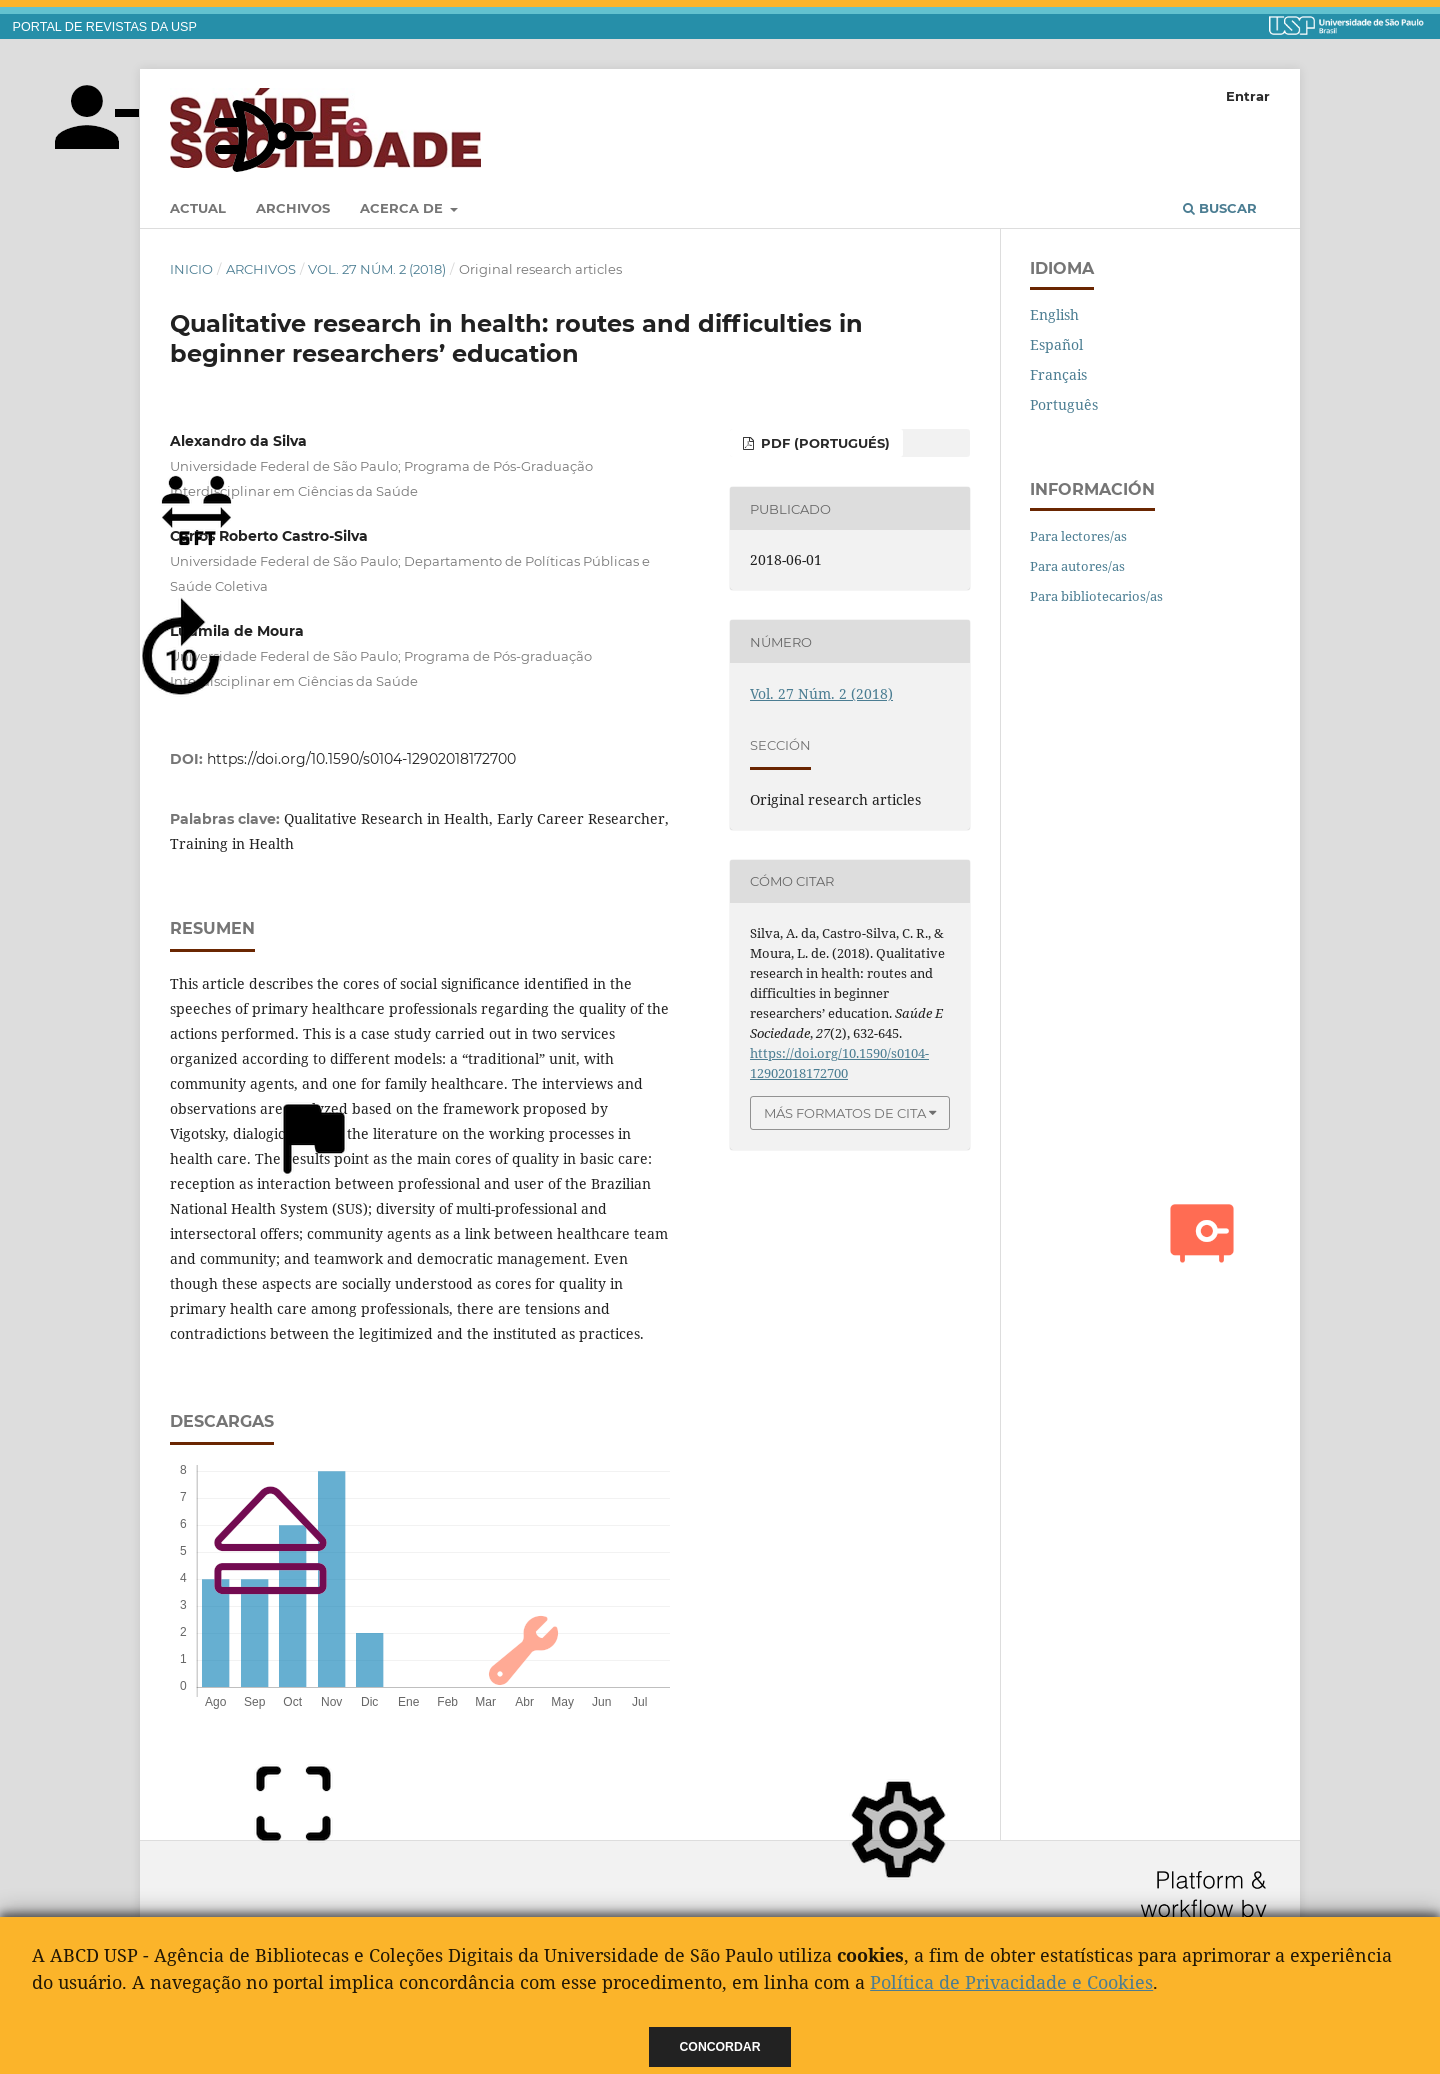  Describe the element at coordinates (898, 1829) in the screenshot. I see `access app or system settings` at that location.